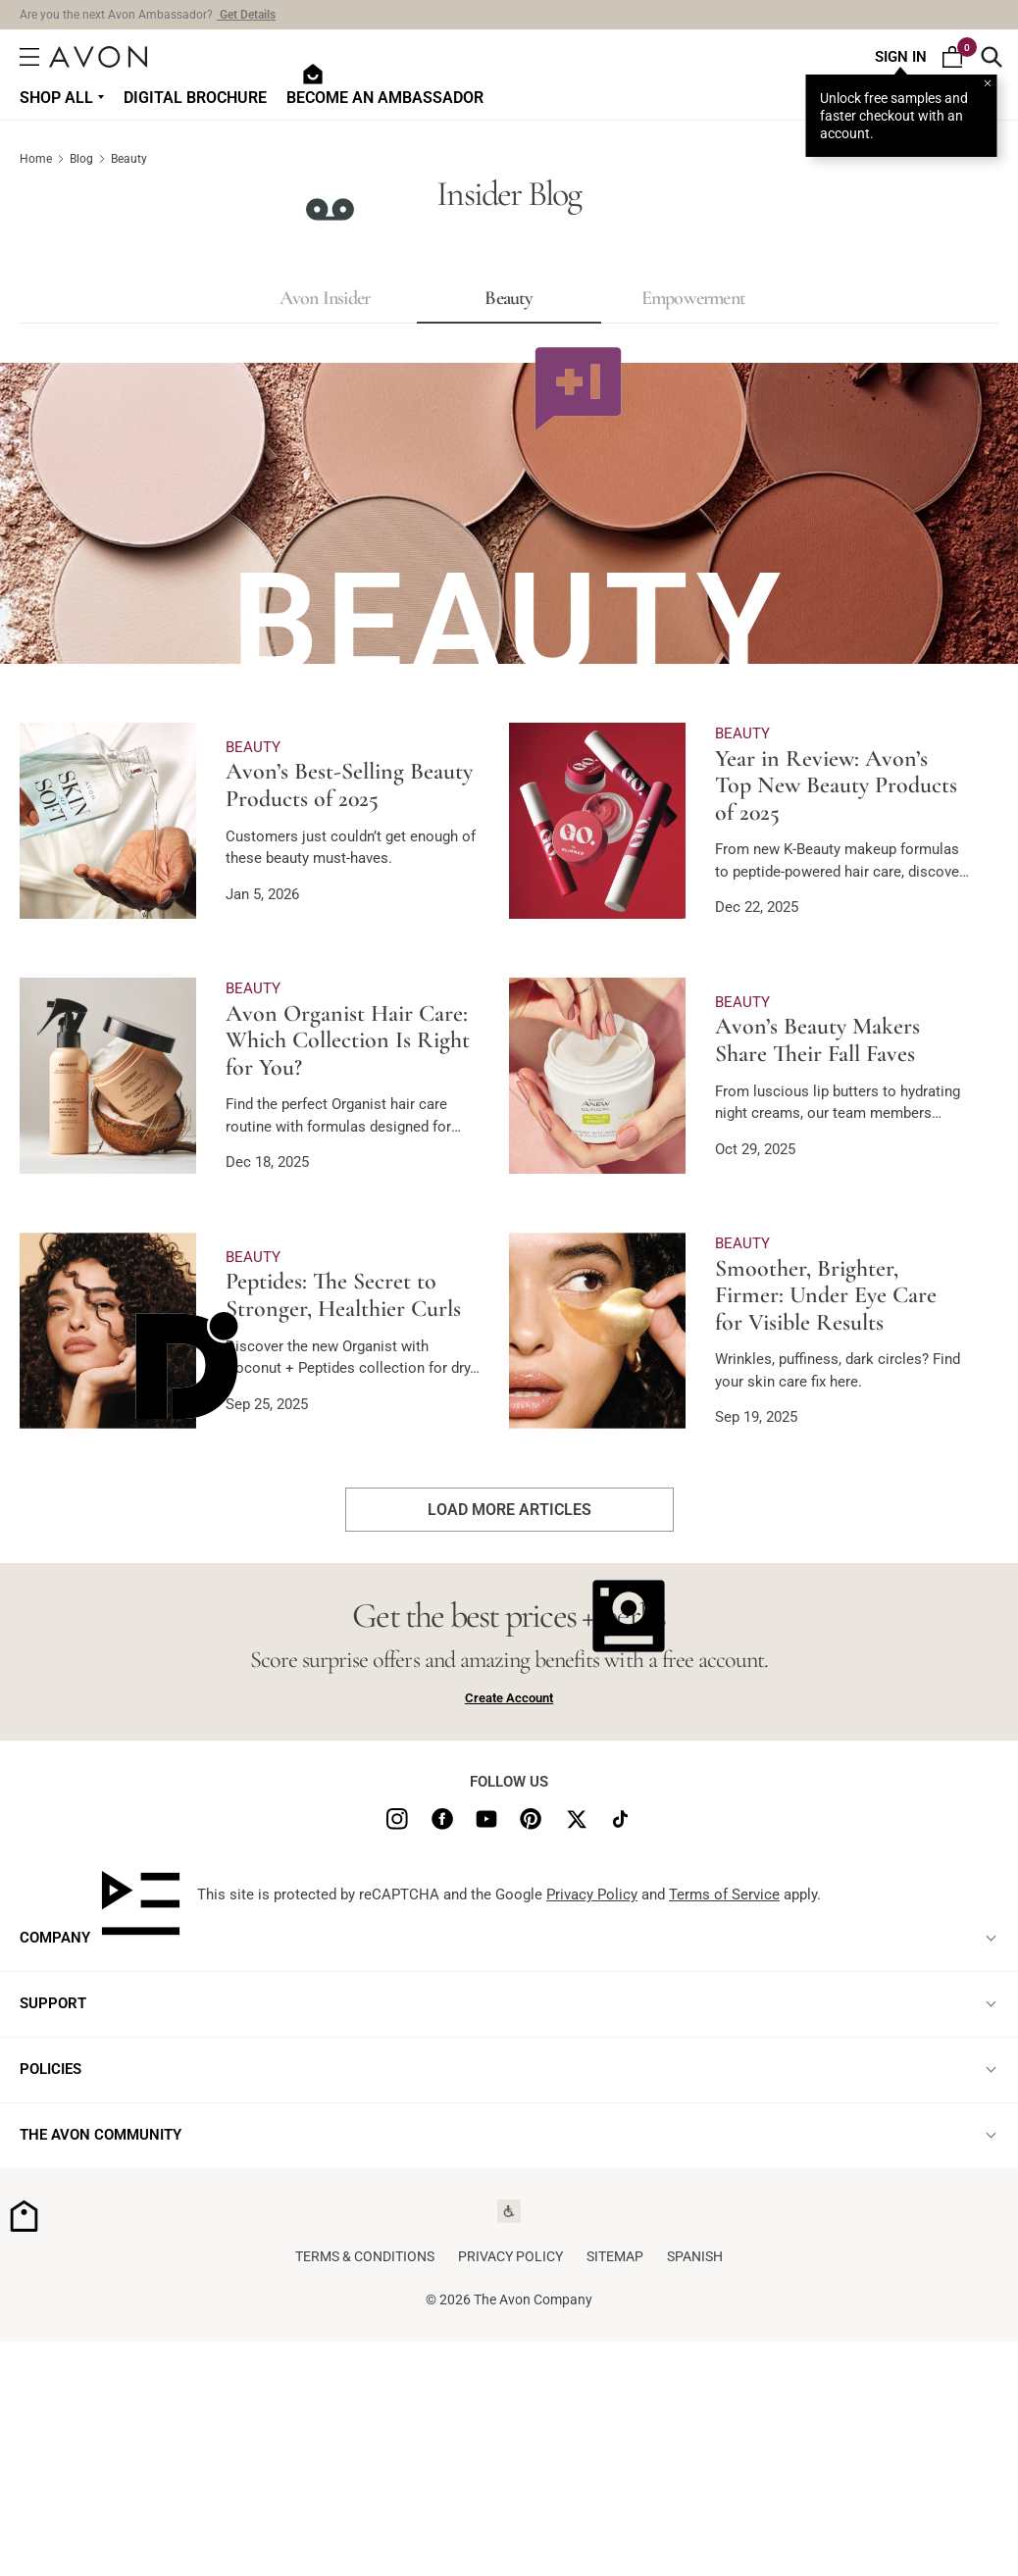 Image resolution: width=1018 pixels, height=2576 pixels. What do you see at coordinates (578, 385) in the screenshot?
I see `add a follow-up message to a conversation` at bounding box center [578, 385].